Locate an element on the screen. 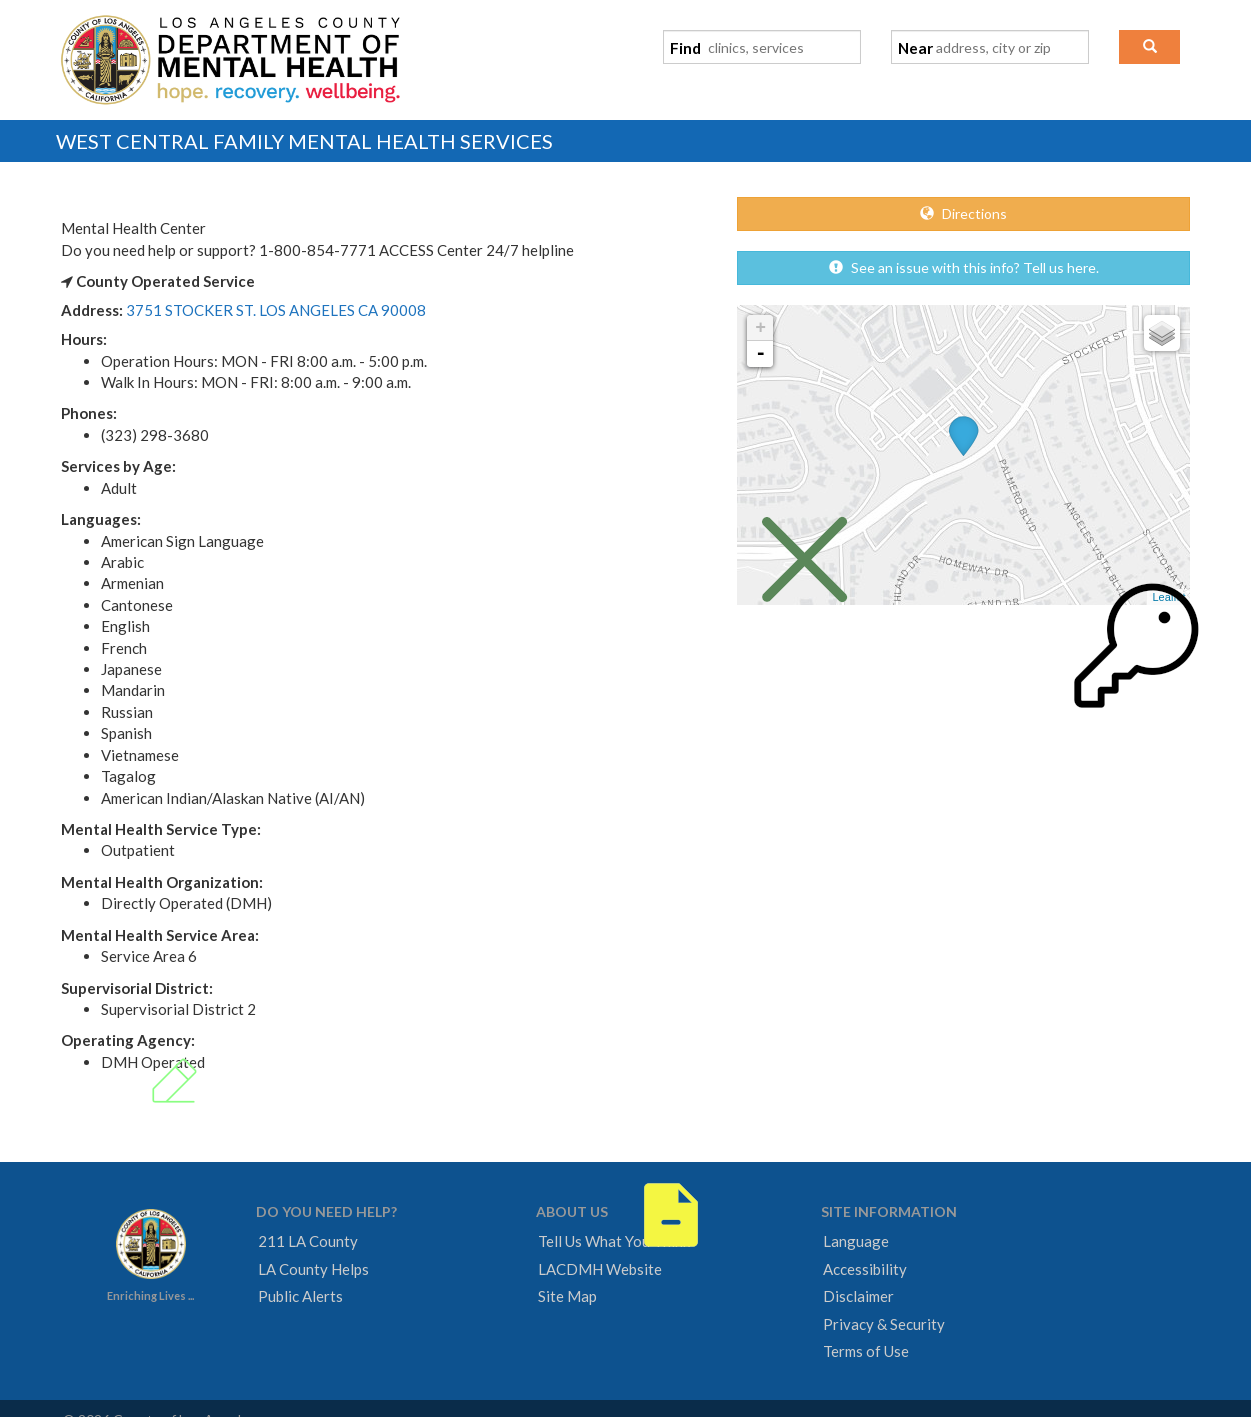 This screenshot has height=1417, width=1251. edit or modify content is located at coordinates (173, 1081).